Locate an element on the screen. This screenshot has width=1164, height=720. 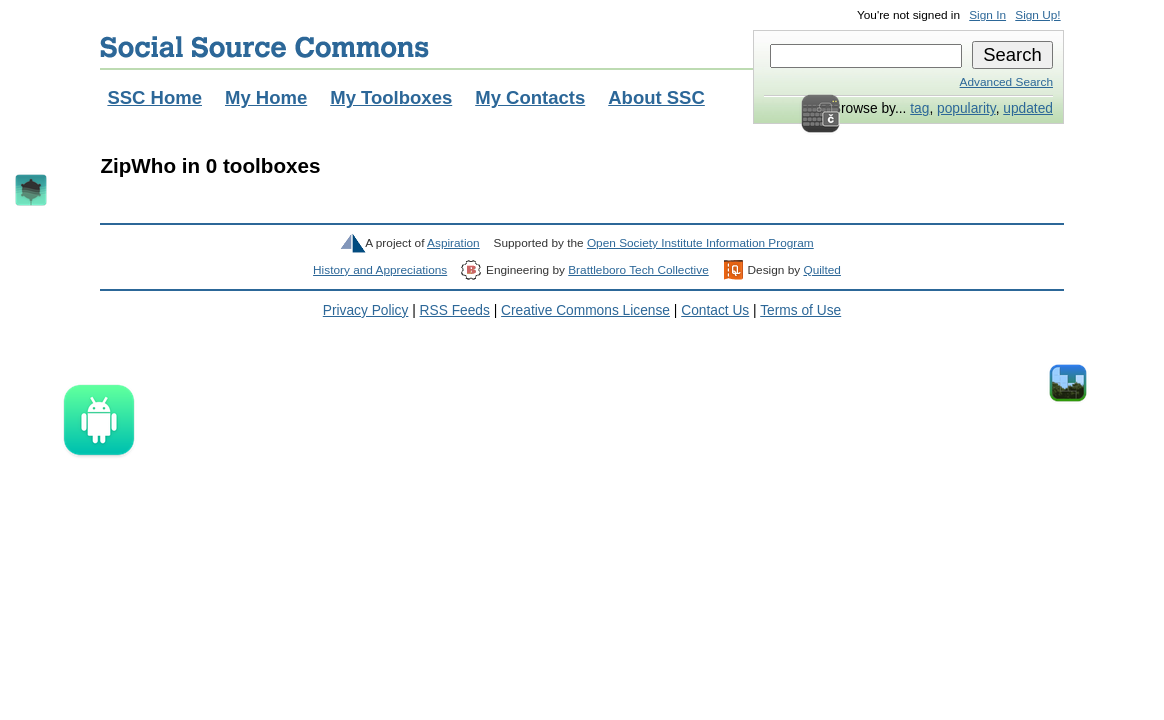
launch anbox android emulator is located at coordinates (99, 420).